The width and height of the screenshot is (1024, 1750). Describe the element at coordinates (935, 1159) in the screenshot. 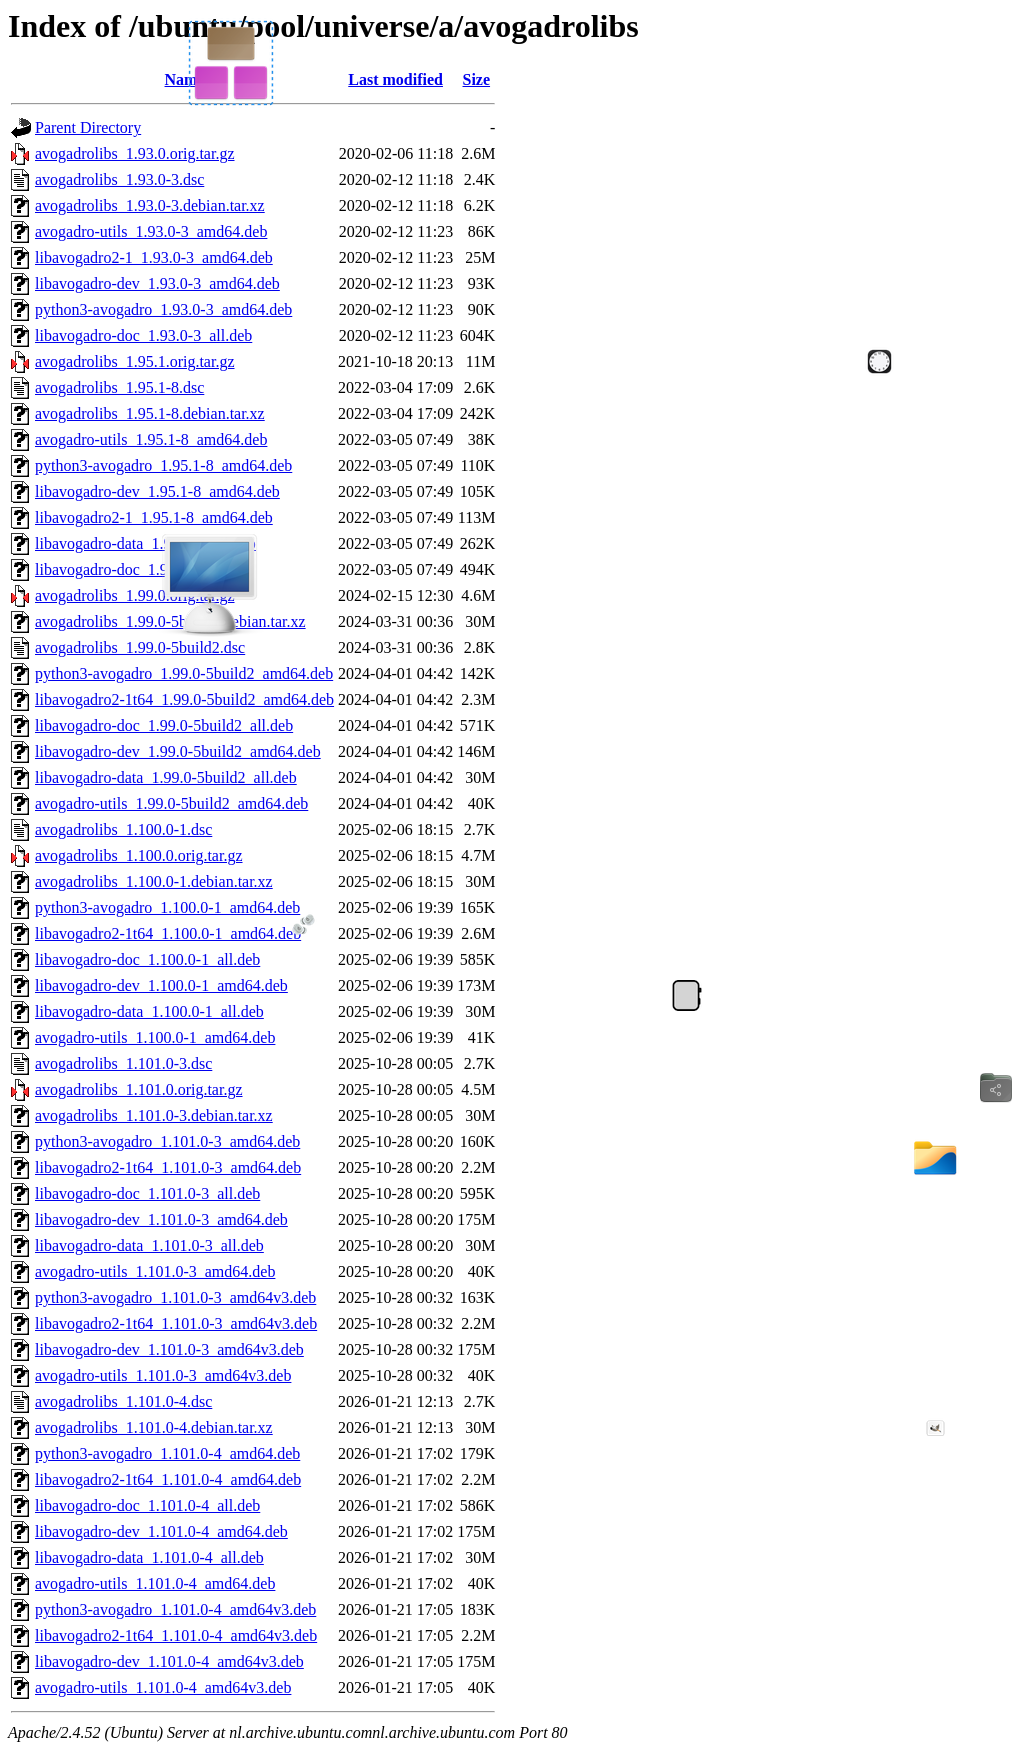

I see `open your files folder` at that location.